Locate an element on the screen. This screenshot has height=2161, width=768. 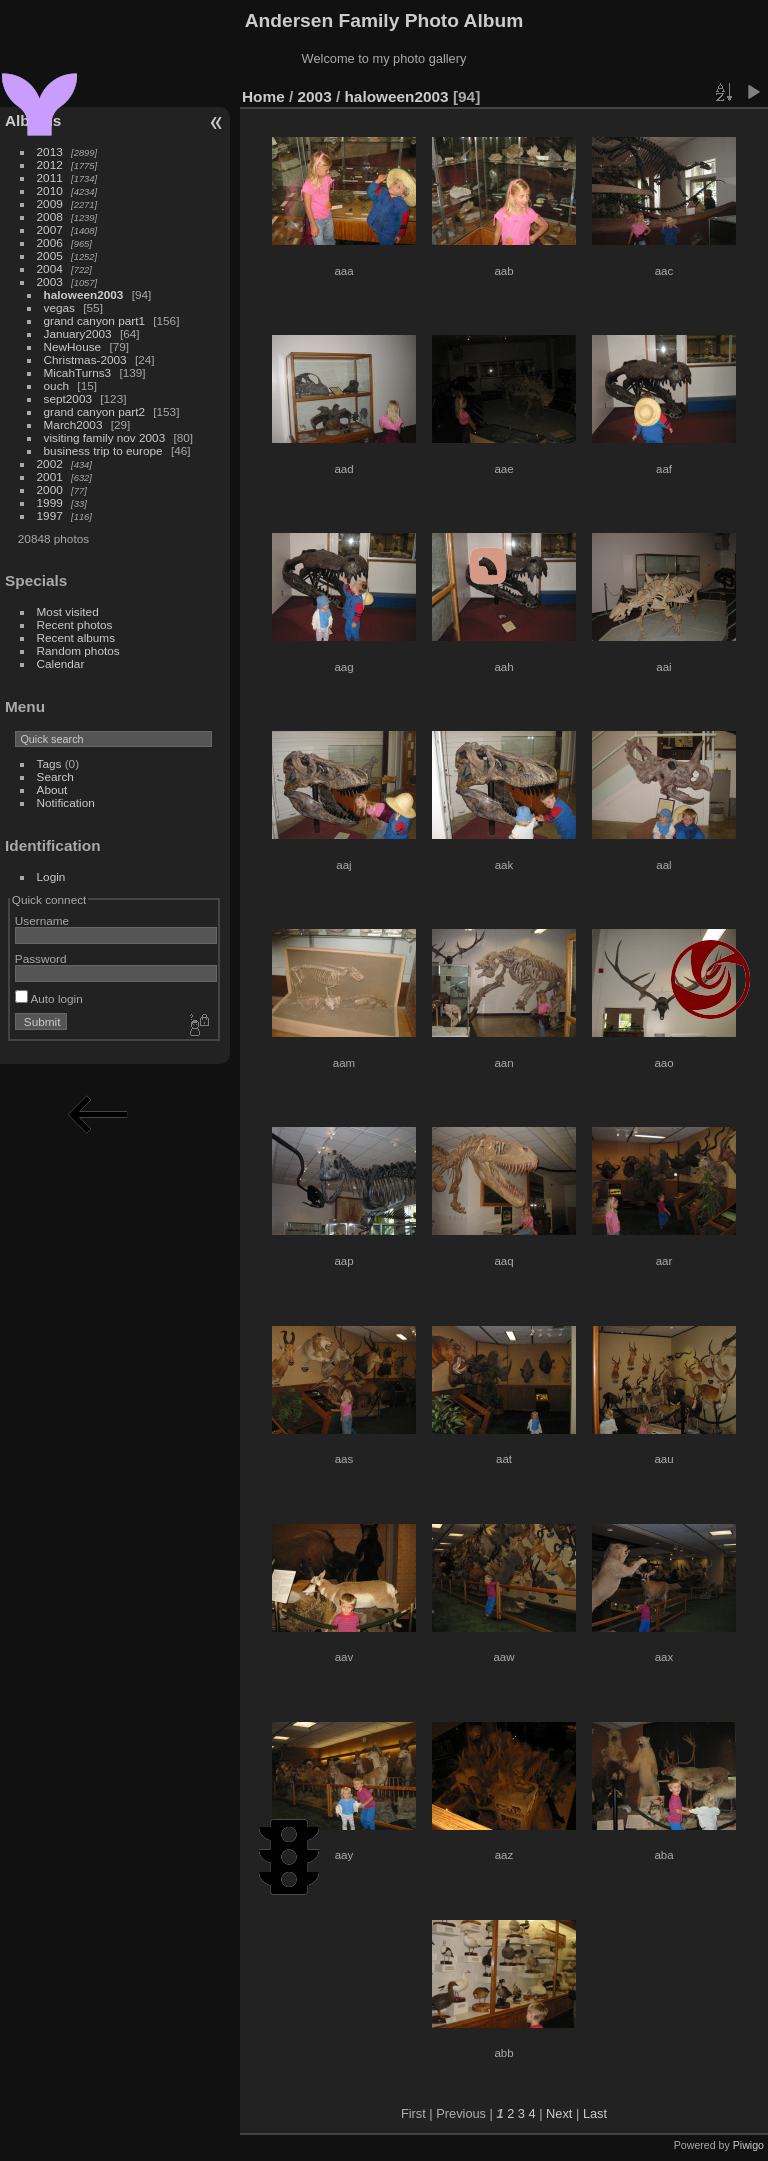
open Spectrum community app is located at coordinates (488, 566).